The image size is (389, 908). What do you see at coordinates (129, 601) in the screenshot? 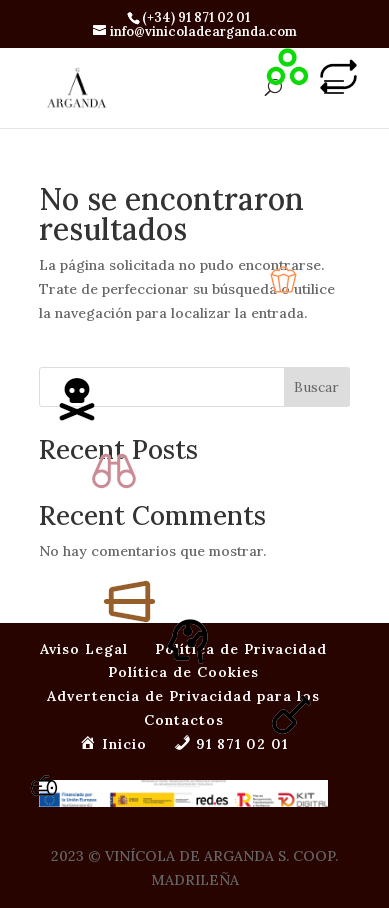
I see `adjust perspective or viewing angle` at bounding box center [129, 601].